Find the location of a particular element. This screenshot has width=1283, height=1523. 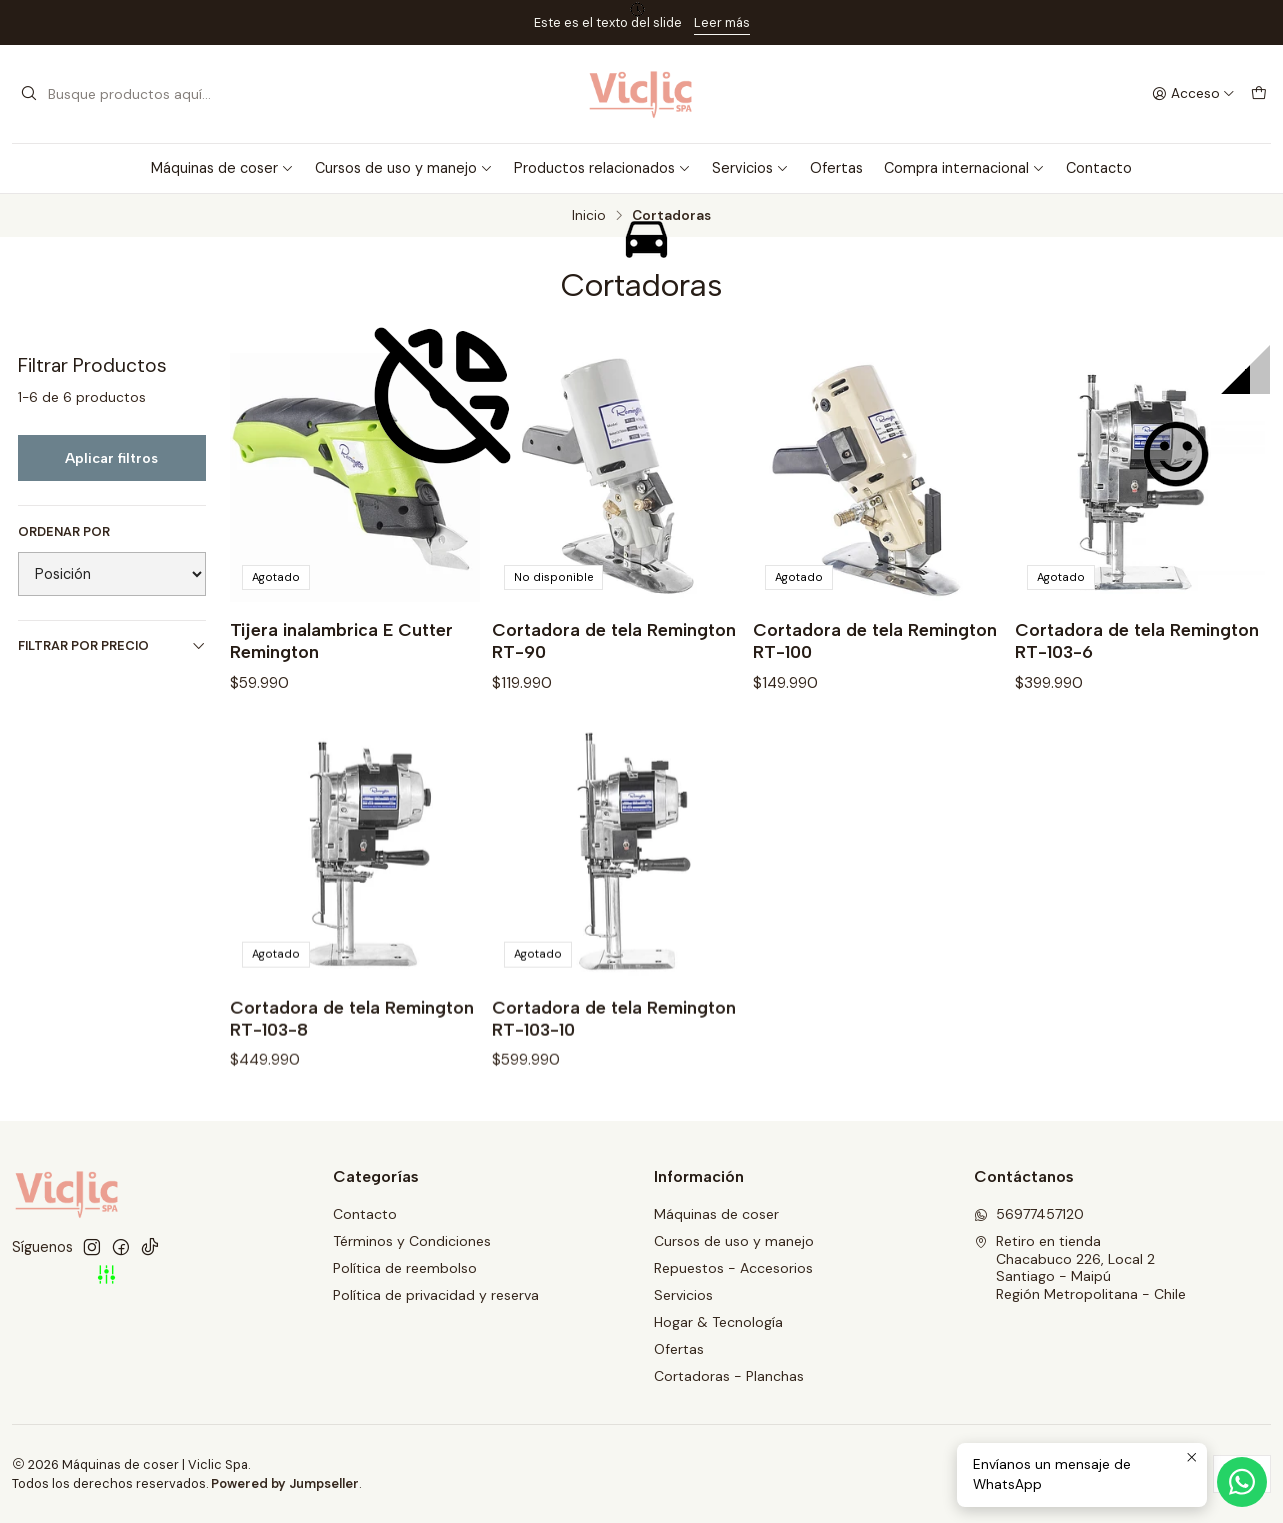

adjust settings or preferences is located at coordinates (106, 1274).